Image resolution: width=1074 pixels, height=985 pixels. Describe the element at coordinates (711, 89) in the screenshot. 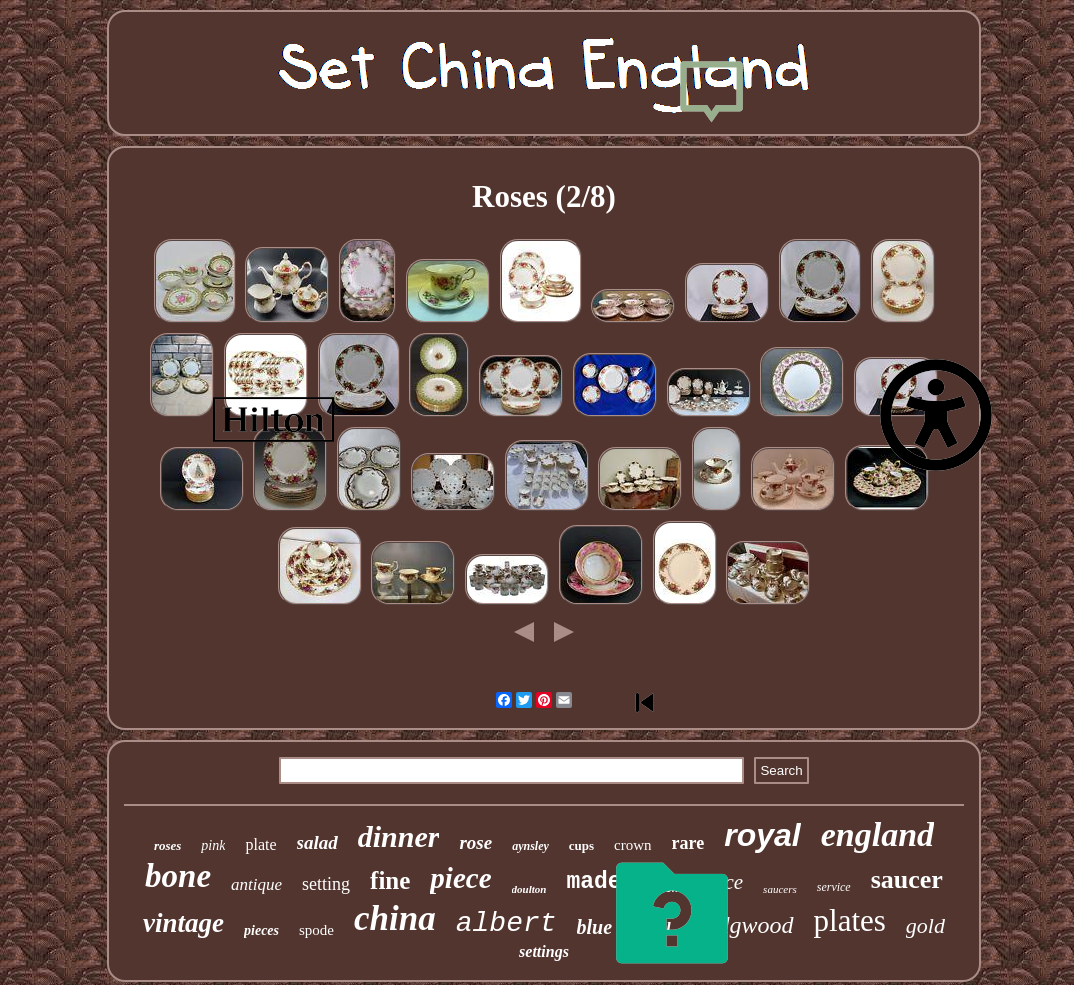

I see `open chat or messaging` at that location.